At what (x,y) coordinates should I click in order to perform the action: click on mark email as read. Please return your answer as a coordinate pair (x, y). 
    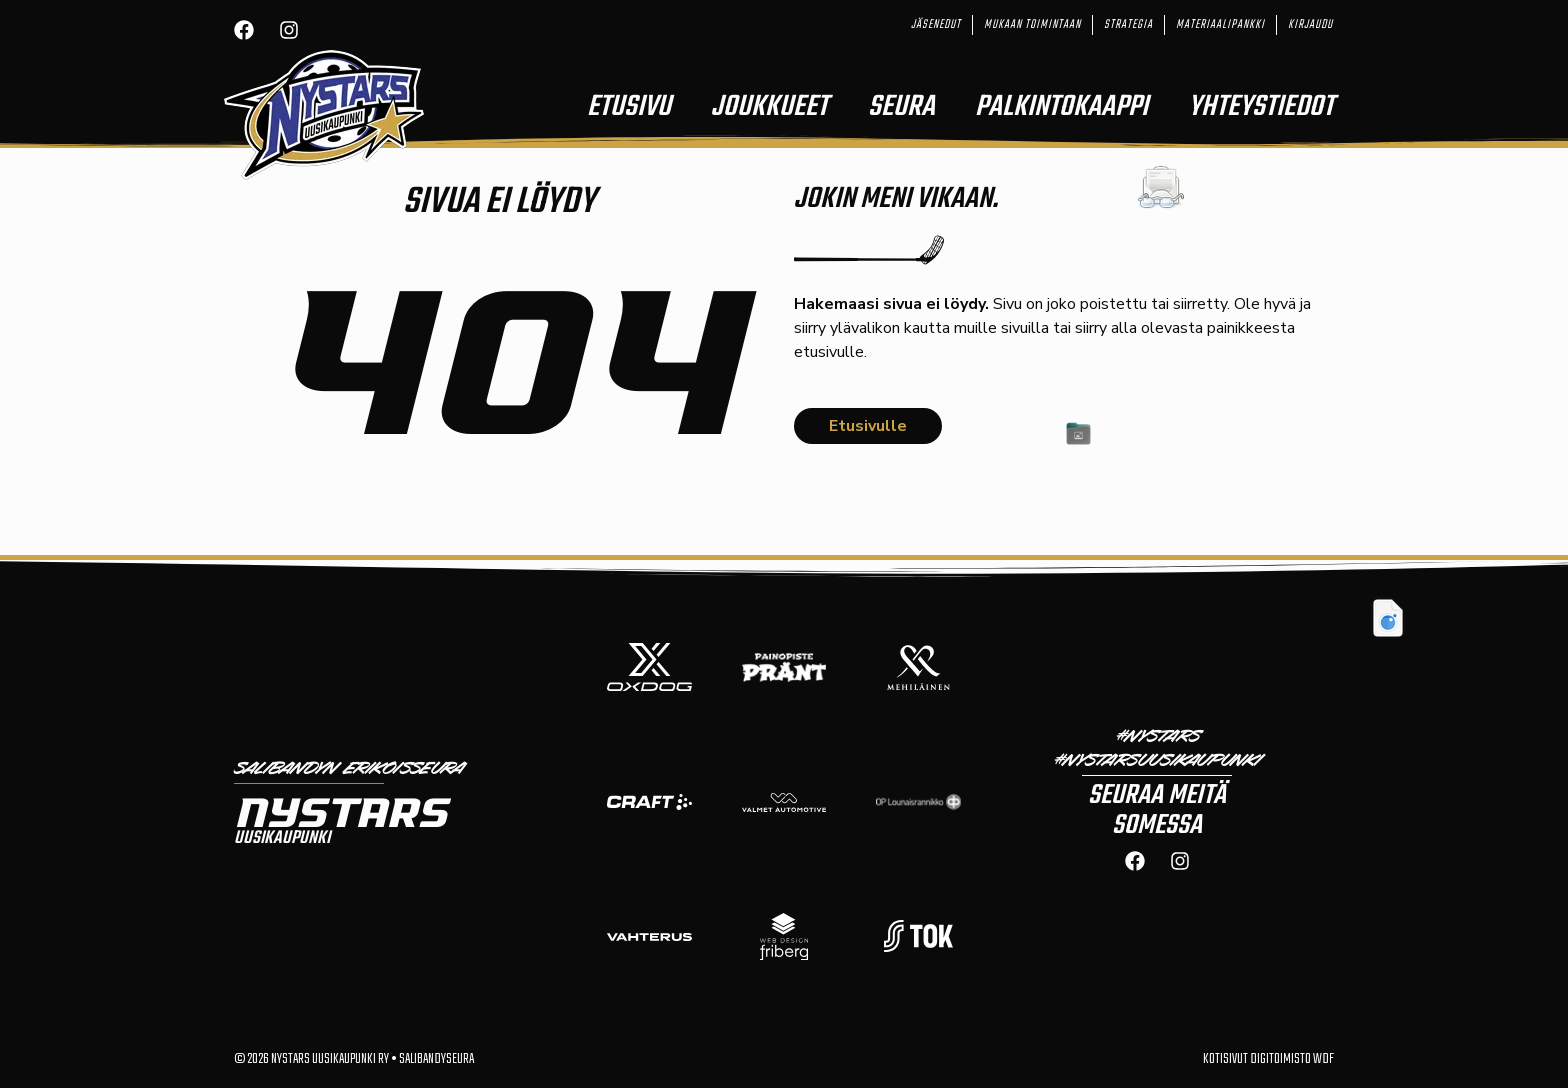
    Looking at the image, I should click on (1161, 185).